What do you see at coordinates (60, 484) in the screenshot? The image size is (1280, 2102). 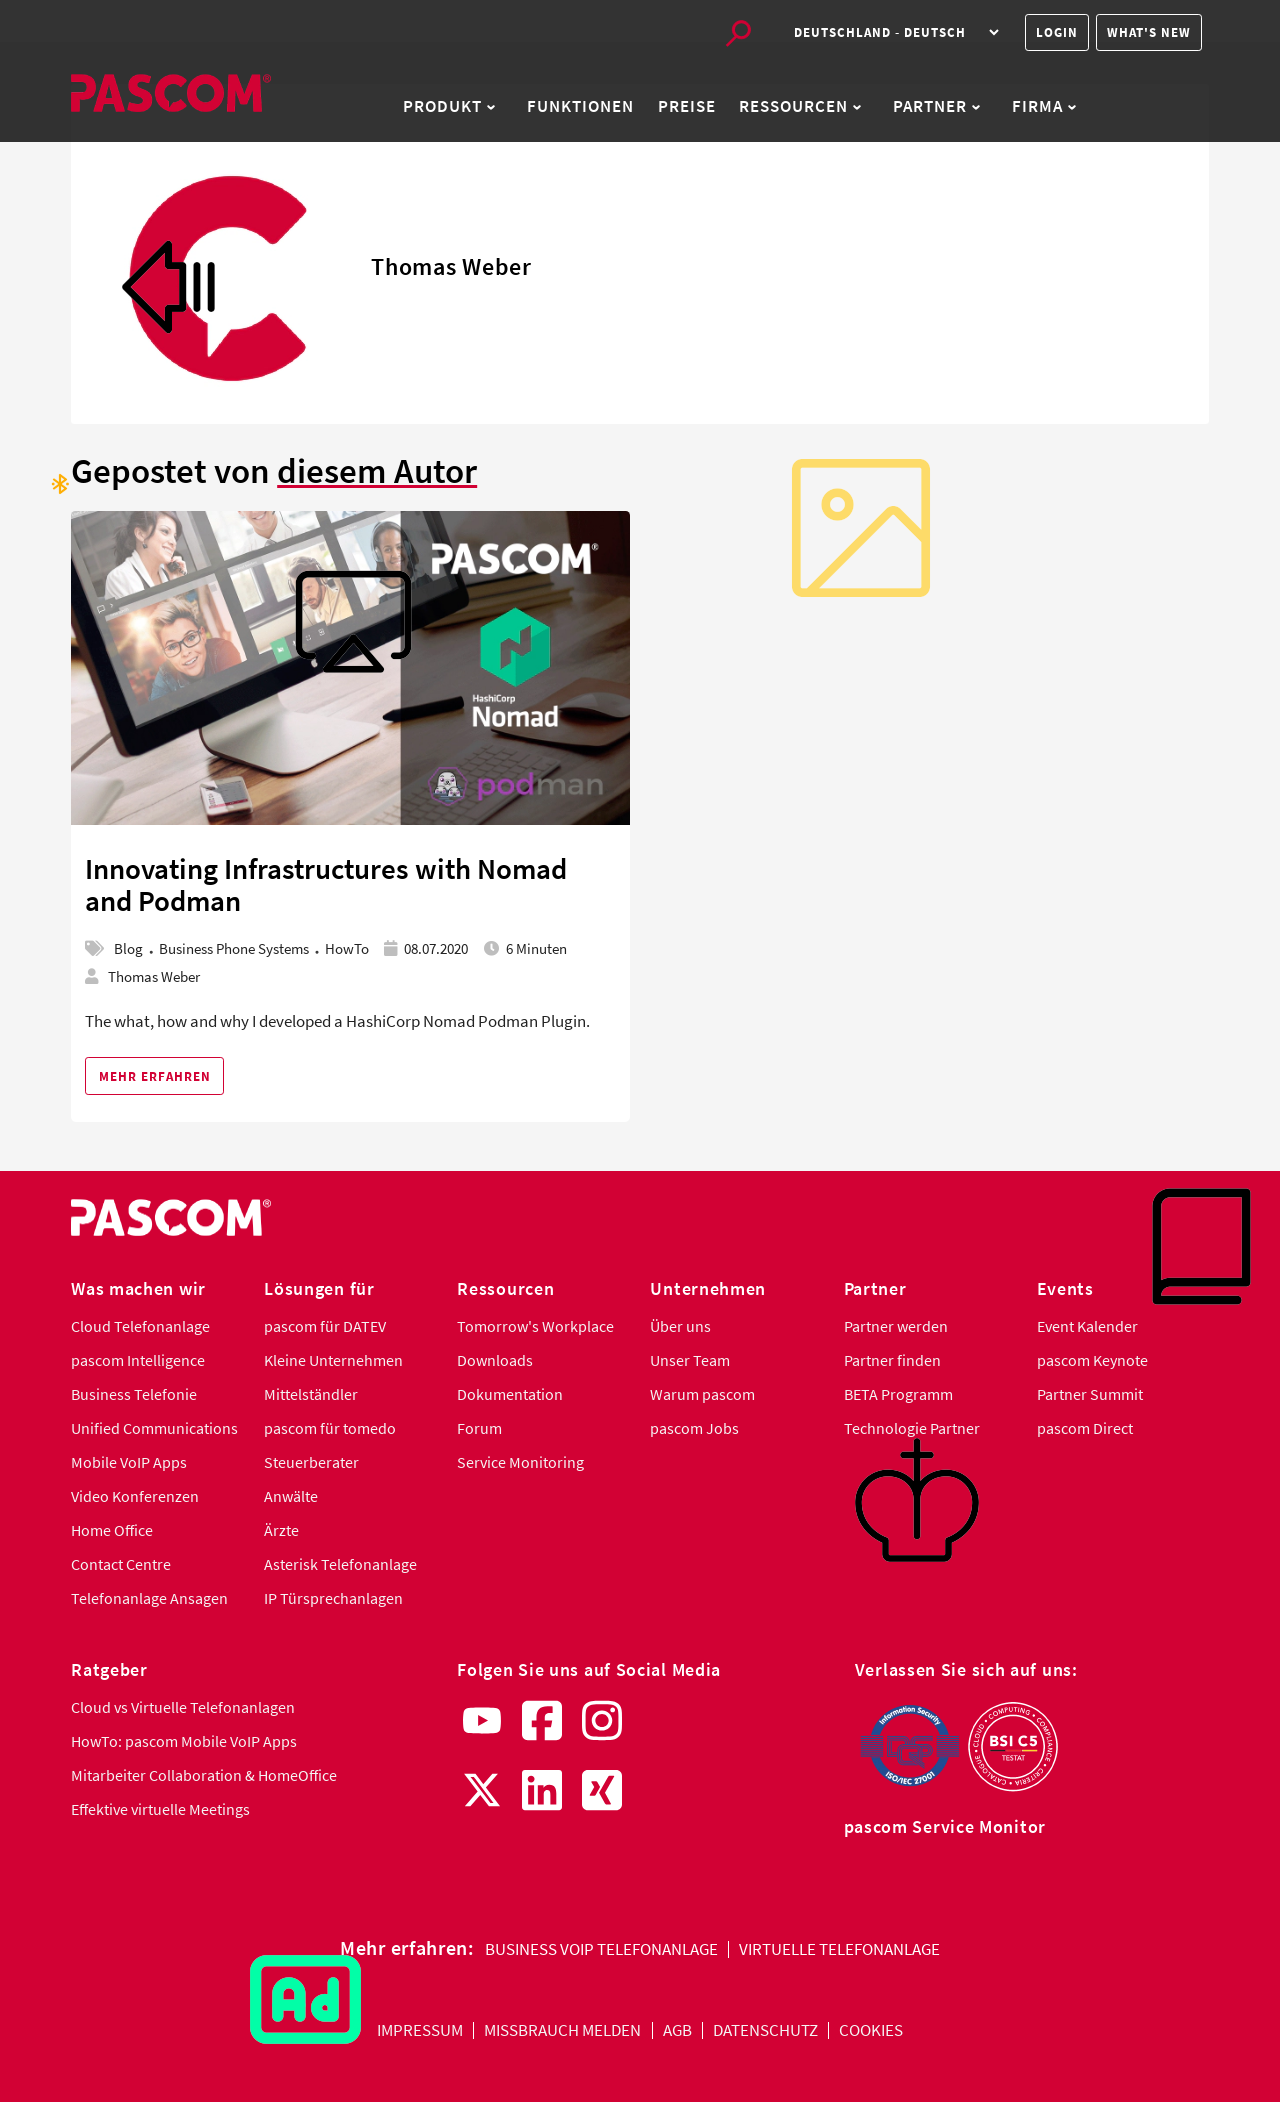 I see `indicates bluetooth is connected to a device` at bounding box center [60, 484].